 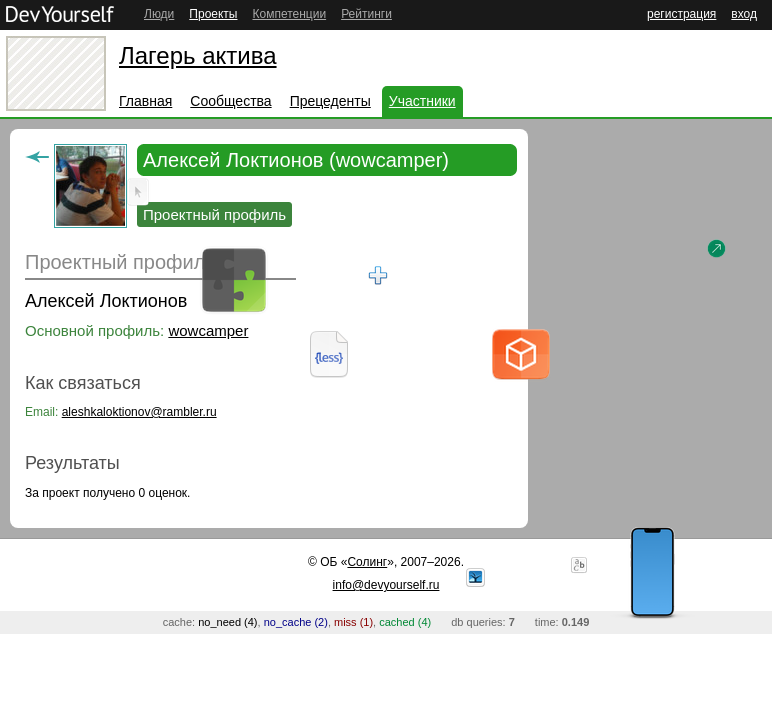 I want to click on open Shotwell photo manager, so click(x=475, y=577).